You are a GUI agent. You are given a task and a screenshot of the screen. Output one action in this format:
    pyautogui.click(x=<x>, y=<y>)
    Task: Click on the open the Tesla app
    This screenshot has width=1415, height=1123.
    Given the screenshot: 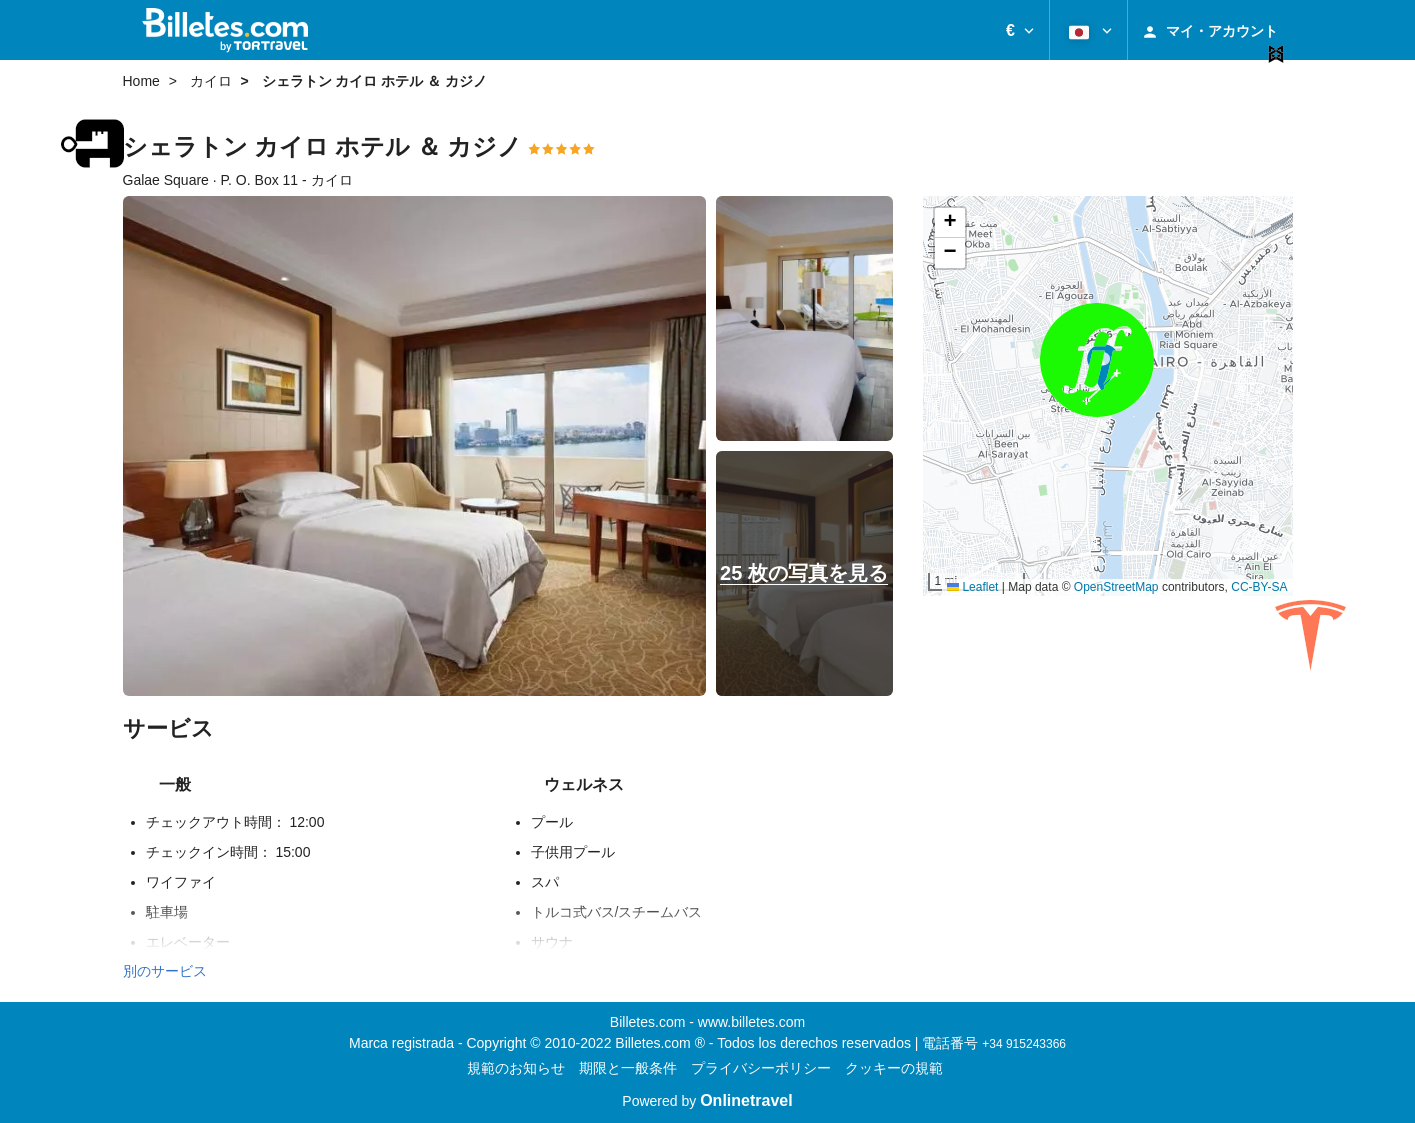 What is the action you would take?
    pyautogui.click(x=1310, y=635)
    